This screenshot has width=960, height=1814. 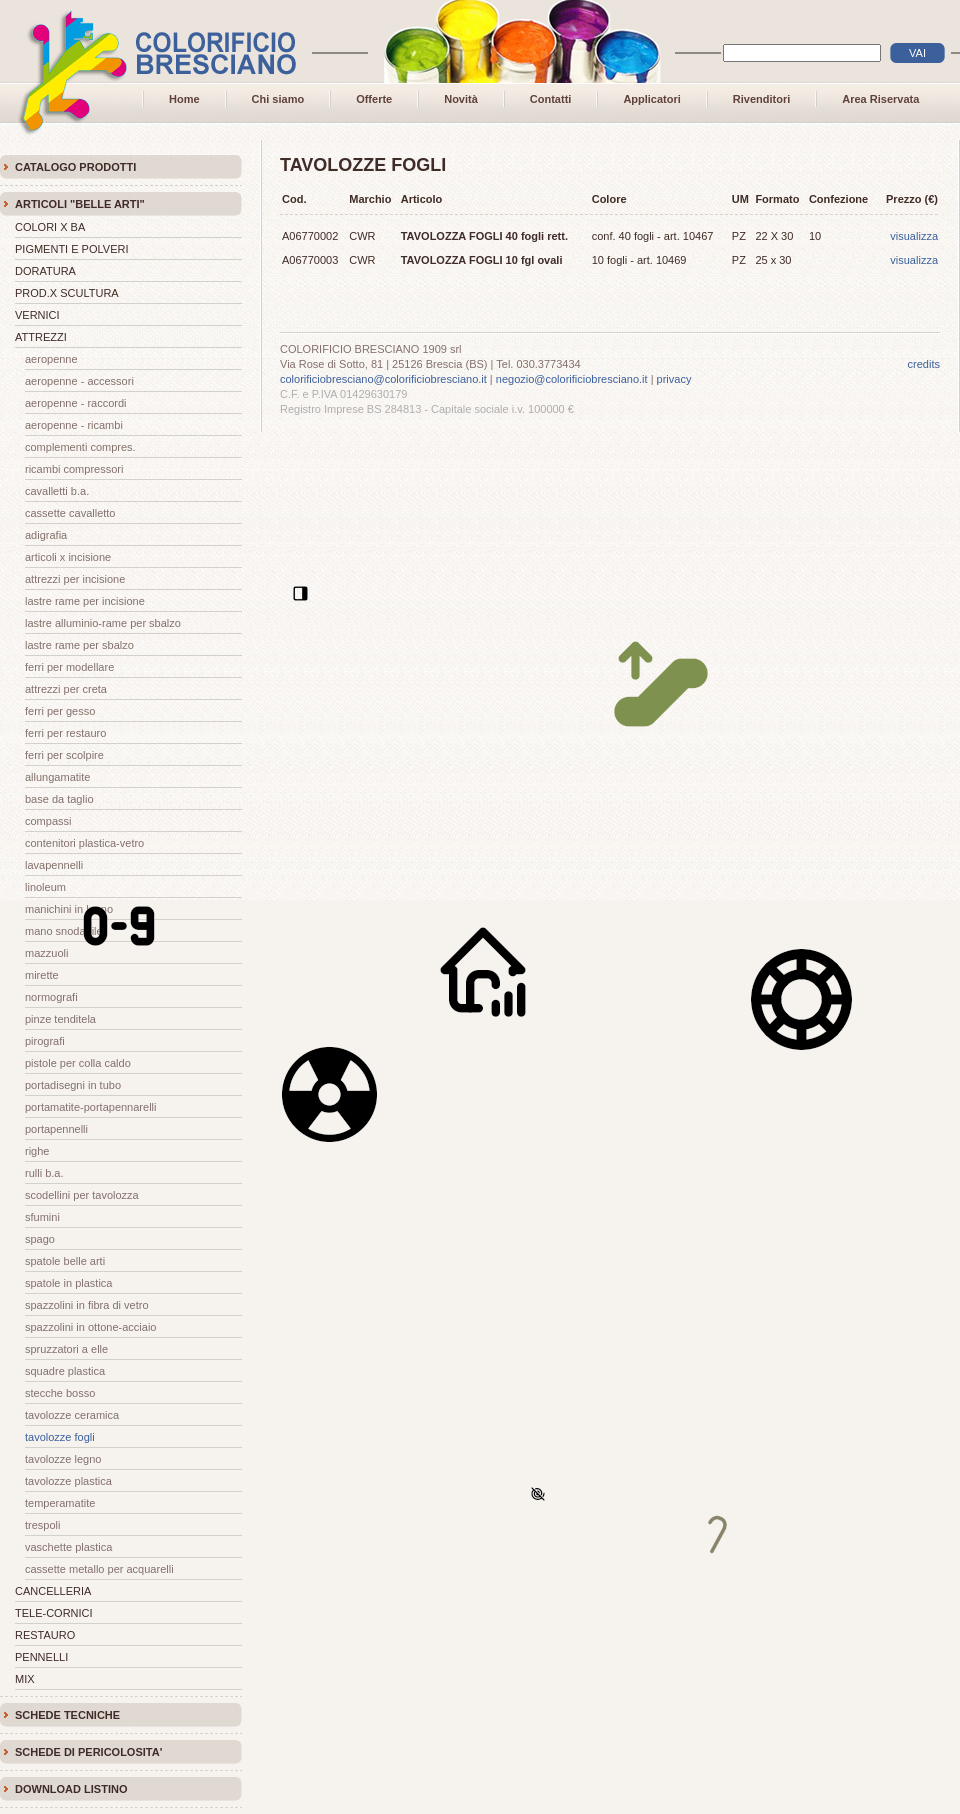 What do you see at coordinates (801, 999) in the screenshot?
I see `access casino or gambling games` at bounding box center [801, 999].